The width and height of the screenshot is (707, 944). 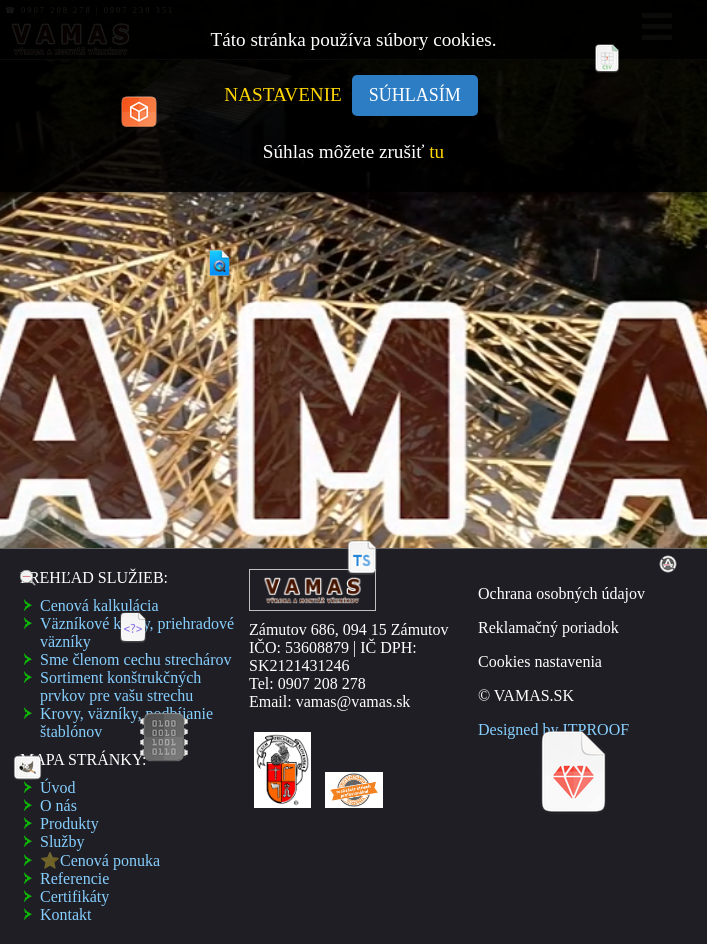 I want to click on compressed GIMP project file, so click(x=27, y=766).